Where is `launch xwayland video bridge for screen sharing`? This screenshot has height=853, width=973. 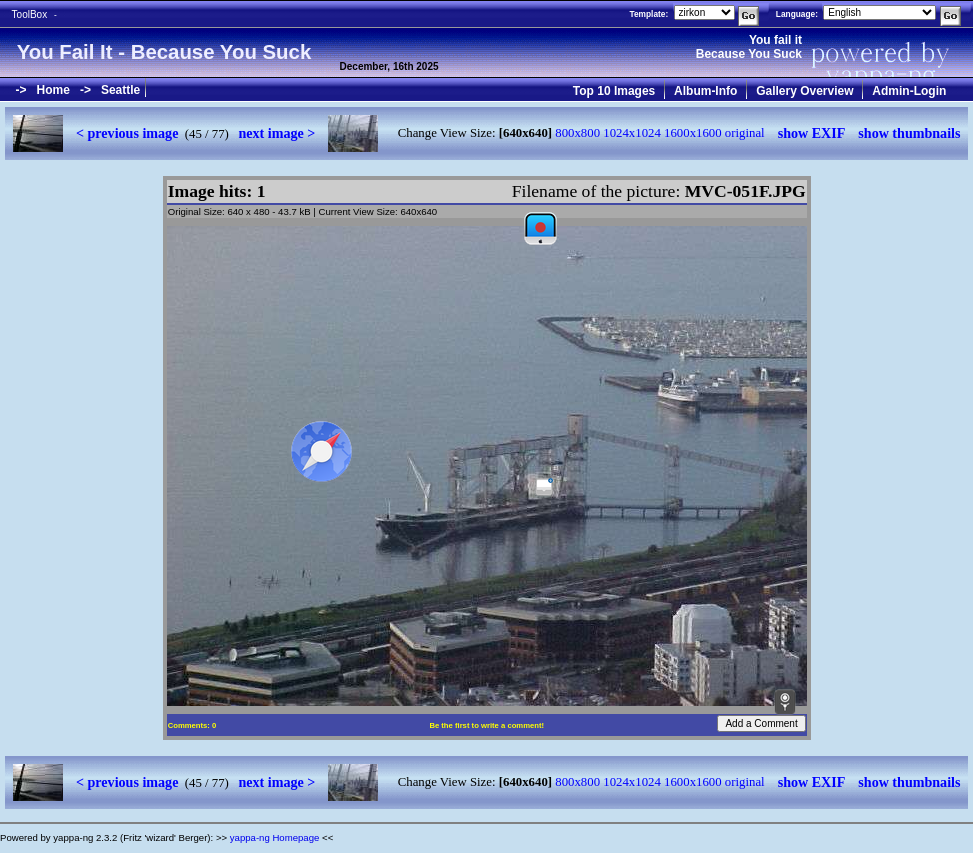
launch xwayland video bridge for screen sharing is located at coordinates (540, 228).